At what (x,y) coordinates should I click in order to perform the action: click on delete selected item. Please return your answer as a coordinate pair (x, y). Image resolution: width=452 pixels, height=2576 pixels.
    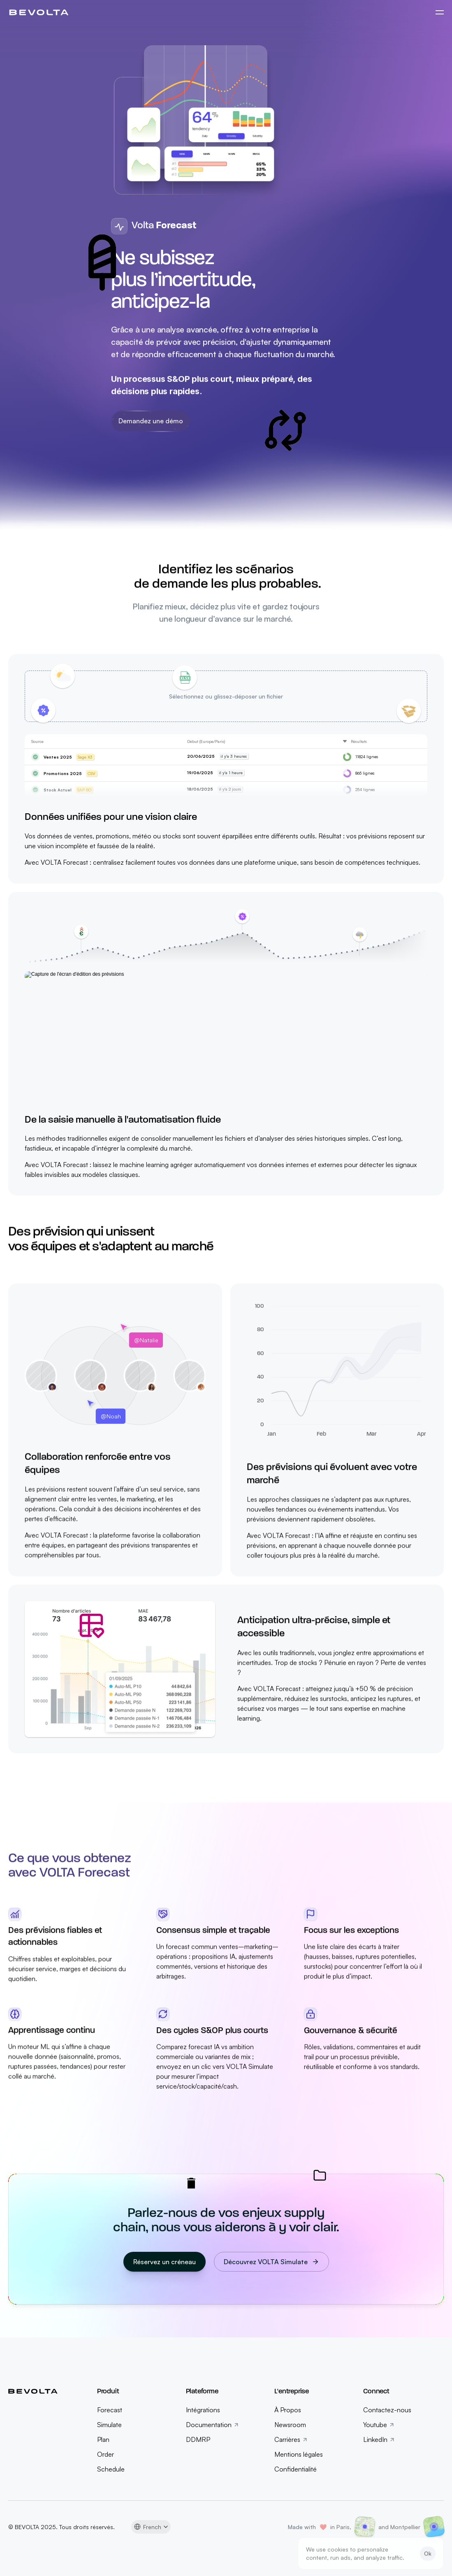
    Looking at the image, I should click on (191, 2183).